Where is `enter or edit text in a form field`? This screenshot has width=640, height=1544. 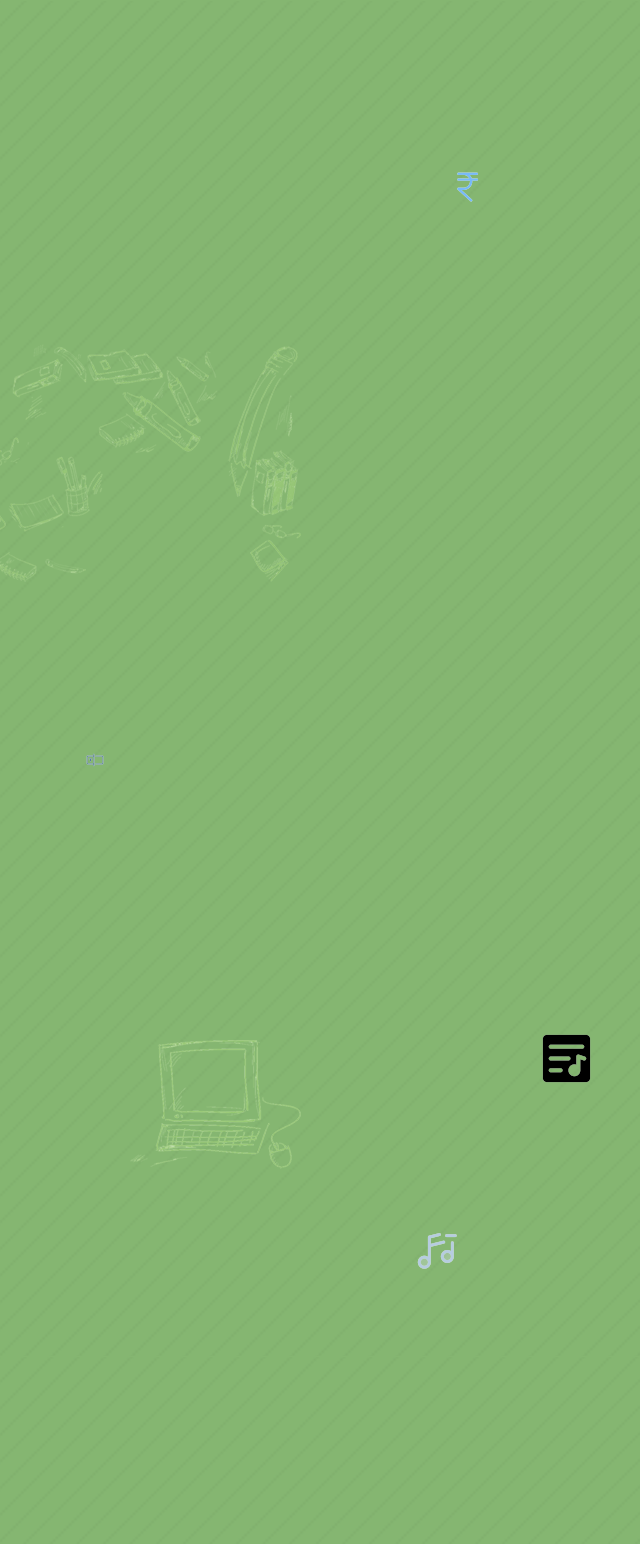 enter or edit text in a form field is located at coordinates (95, 760).